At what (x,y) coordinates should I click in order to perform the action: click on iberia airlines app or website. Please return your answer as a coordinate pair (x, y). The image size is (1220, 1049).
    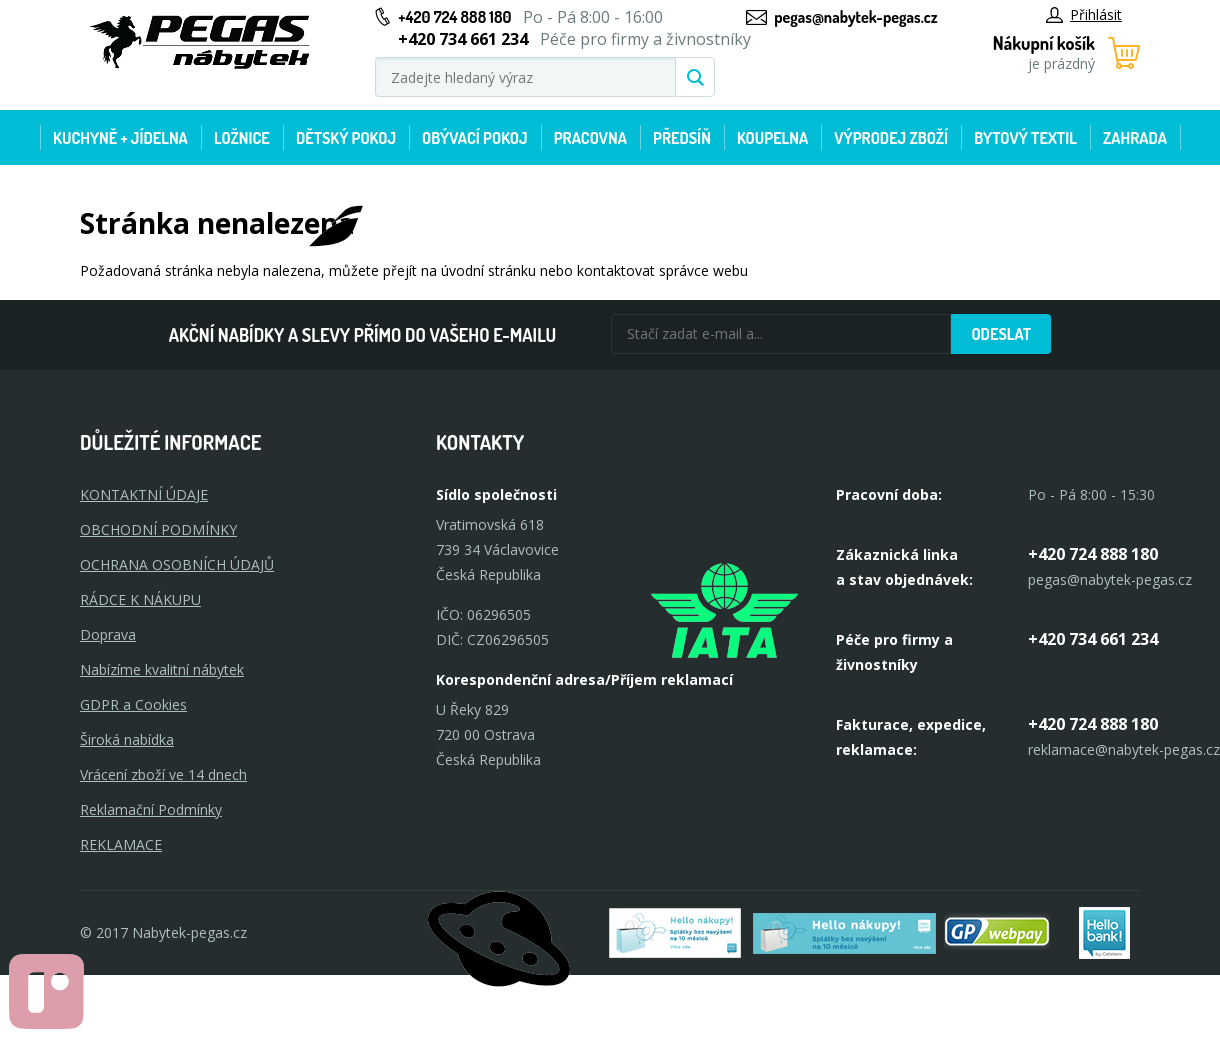
    Looking at the image, I should click on (336, 226).